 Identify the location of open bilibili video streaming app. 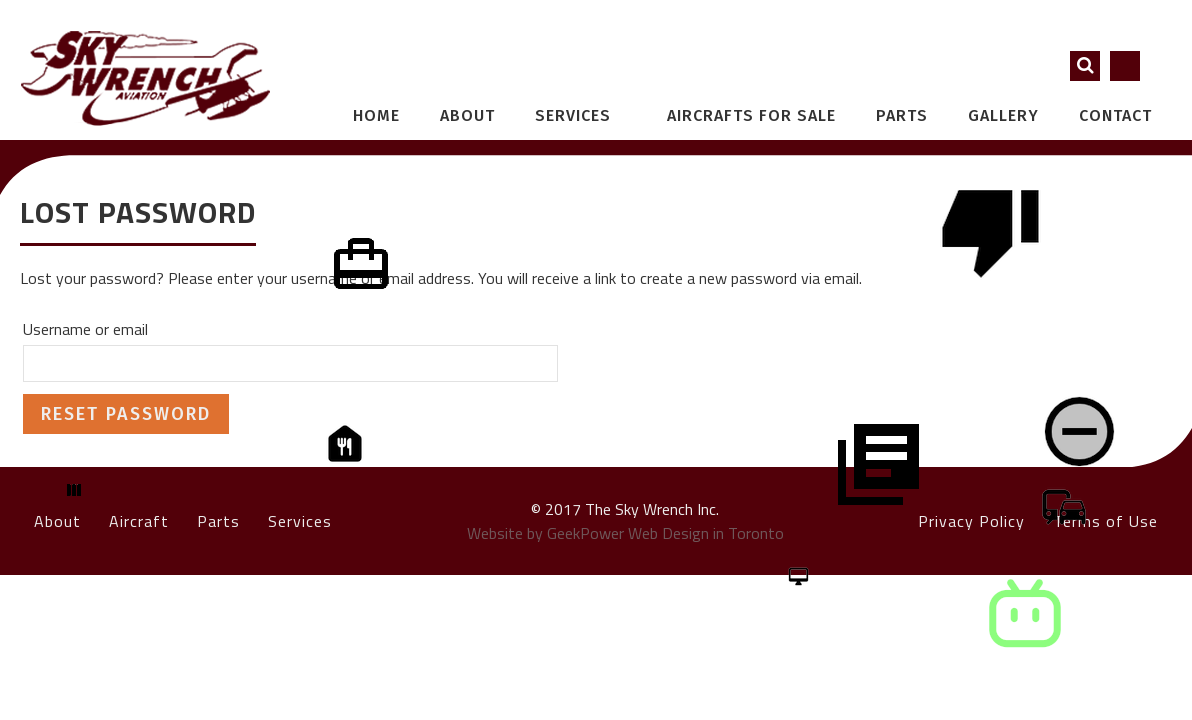
(1025, 615).